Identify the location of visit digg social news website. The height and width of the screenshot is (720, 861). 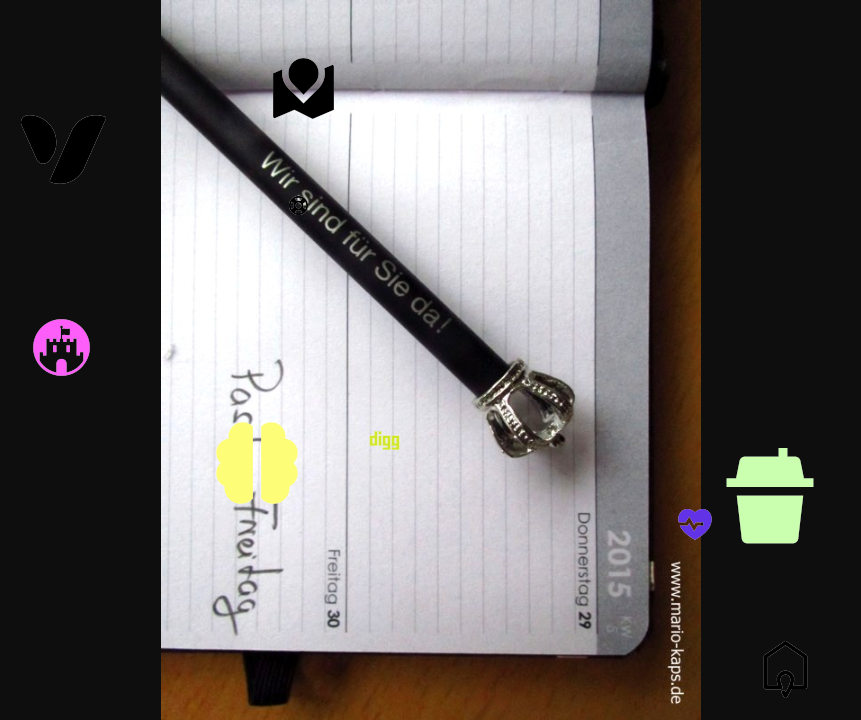
(384, 440).